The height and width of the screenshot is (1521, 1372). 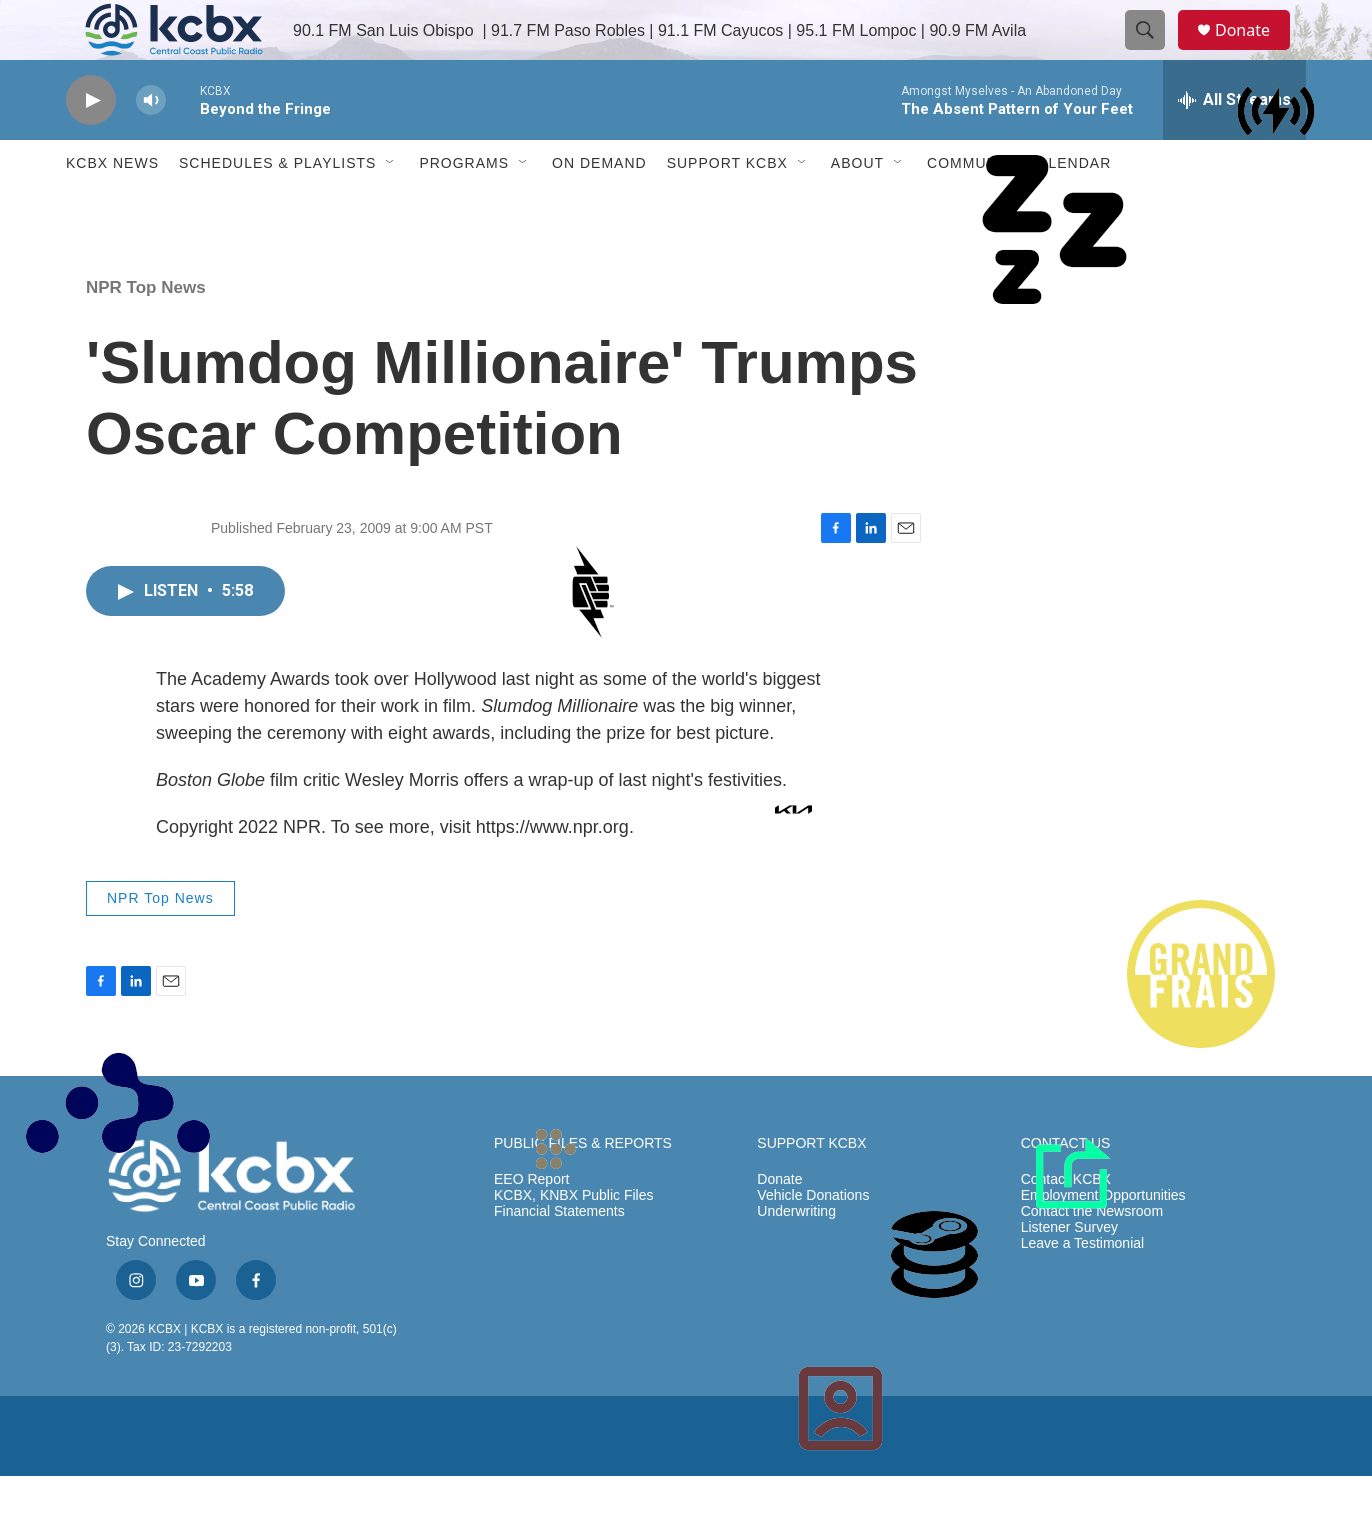 I want to click on Kia brand logo, so click(x=793, y=809).